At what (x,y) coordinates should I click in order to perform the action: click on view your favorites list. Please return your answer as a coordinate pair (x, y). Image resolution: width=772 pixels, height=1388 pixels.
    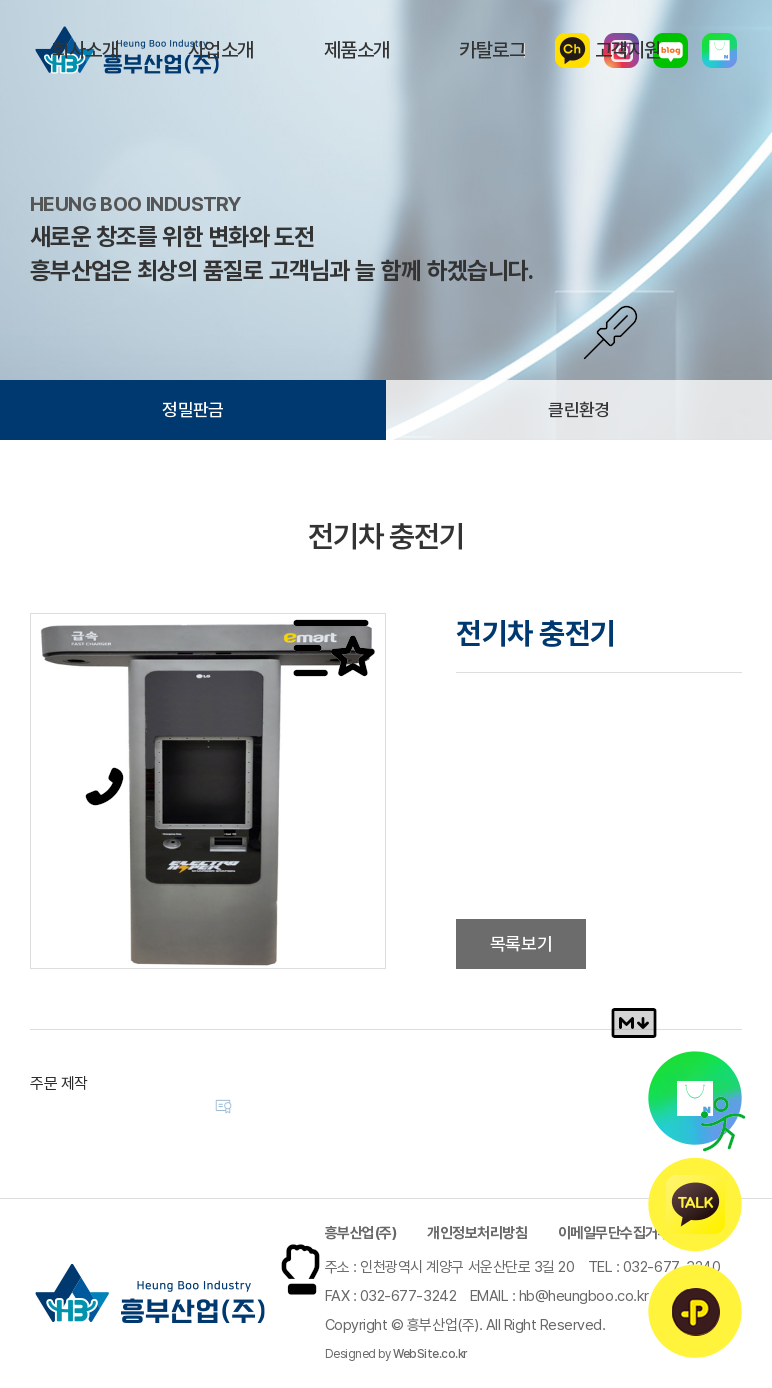
    Looking at the image, I should click on (331, 648).